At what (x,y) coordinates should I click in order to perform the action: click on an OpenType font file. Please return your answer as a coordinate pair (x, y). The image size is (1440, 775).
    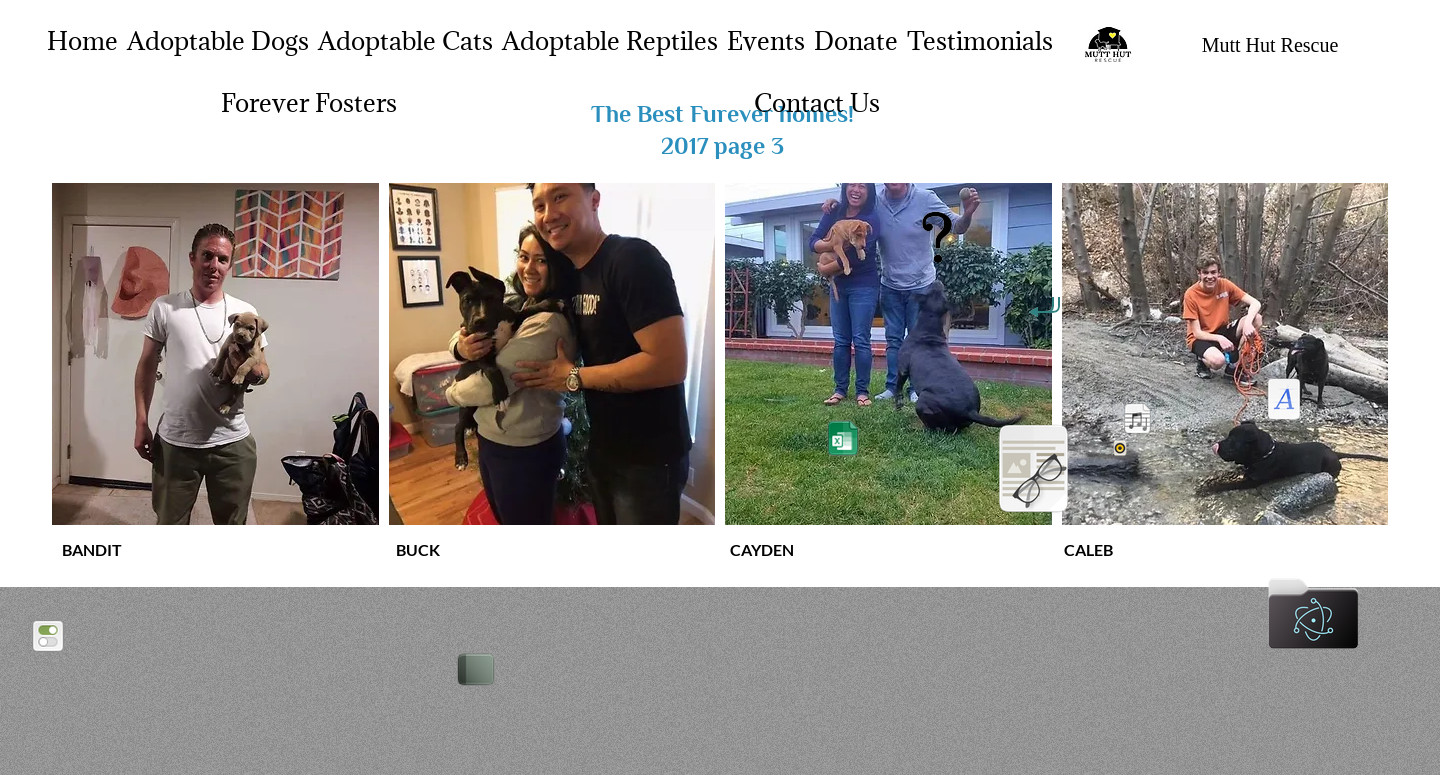
    Looking at the image, I should click on (1284, 399).